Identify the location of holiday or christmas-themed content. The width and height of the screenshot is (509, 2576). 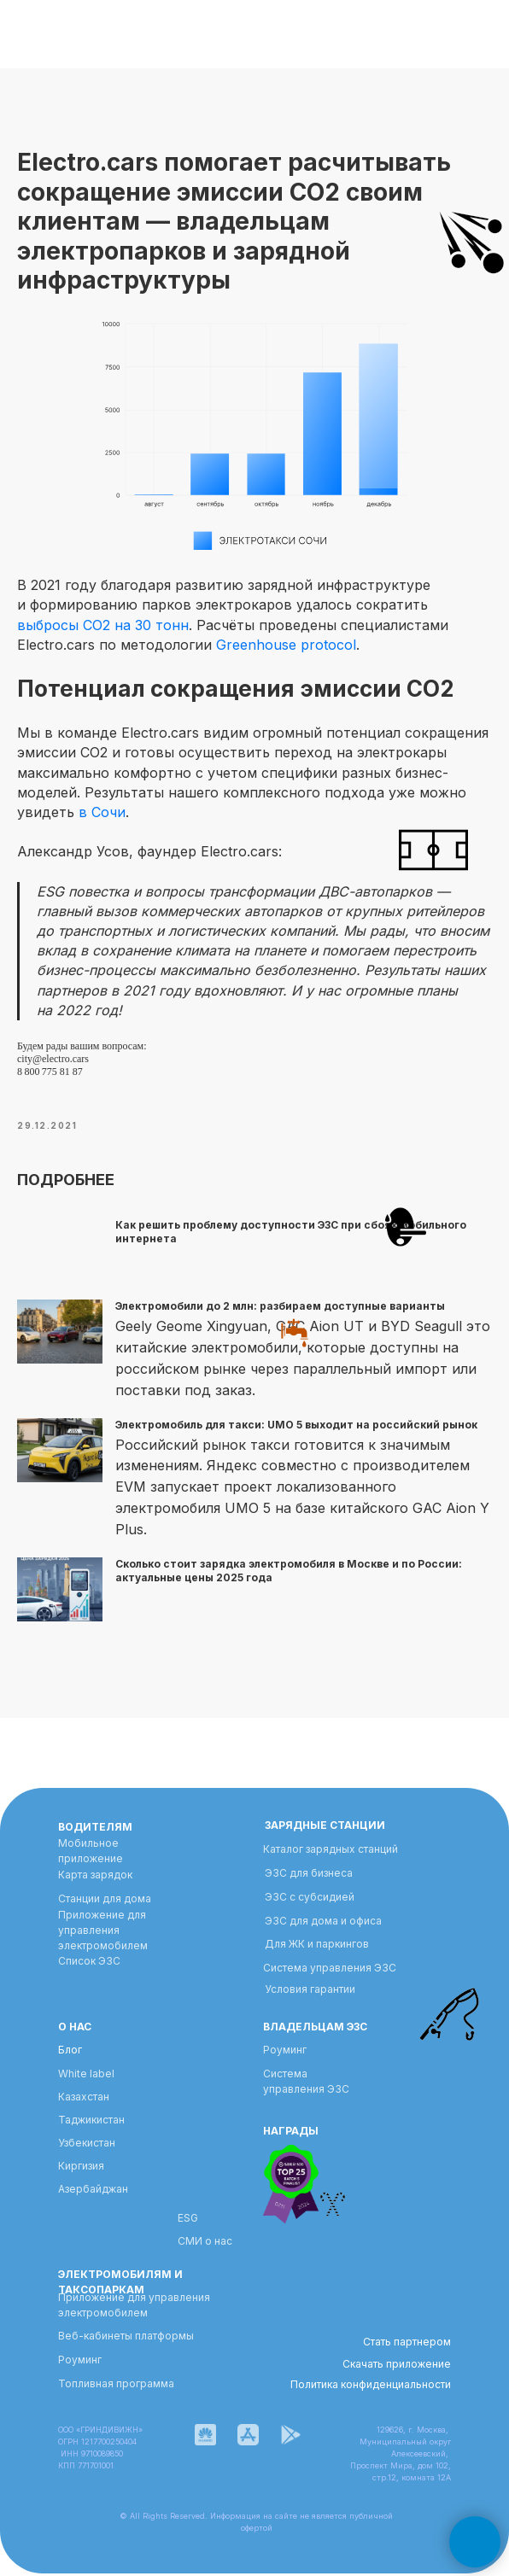
(332, 2204).